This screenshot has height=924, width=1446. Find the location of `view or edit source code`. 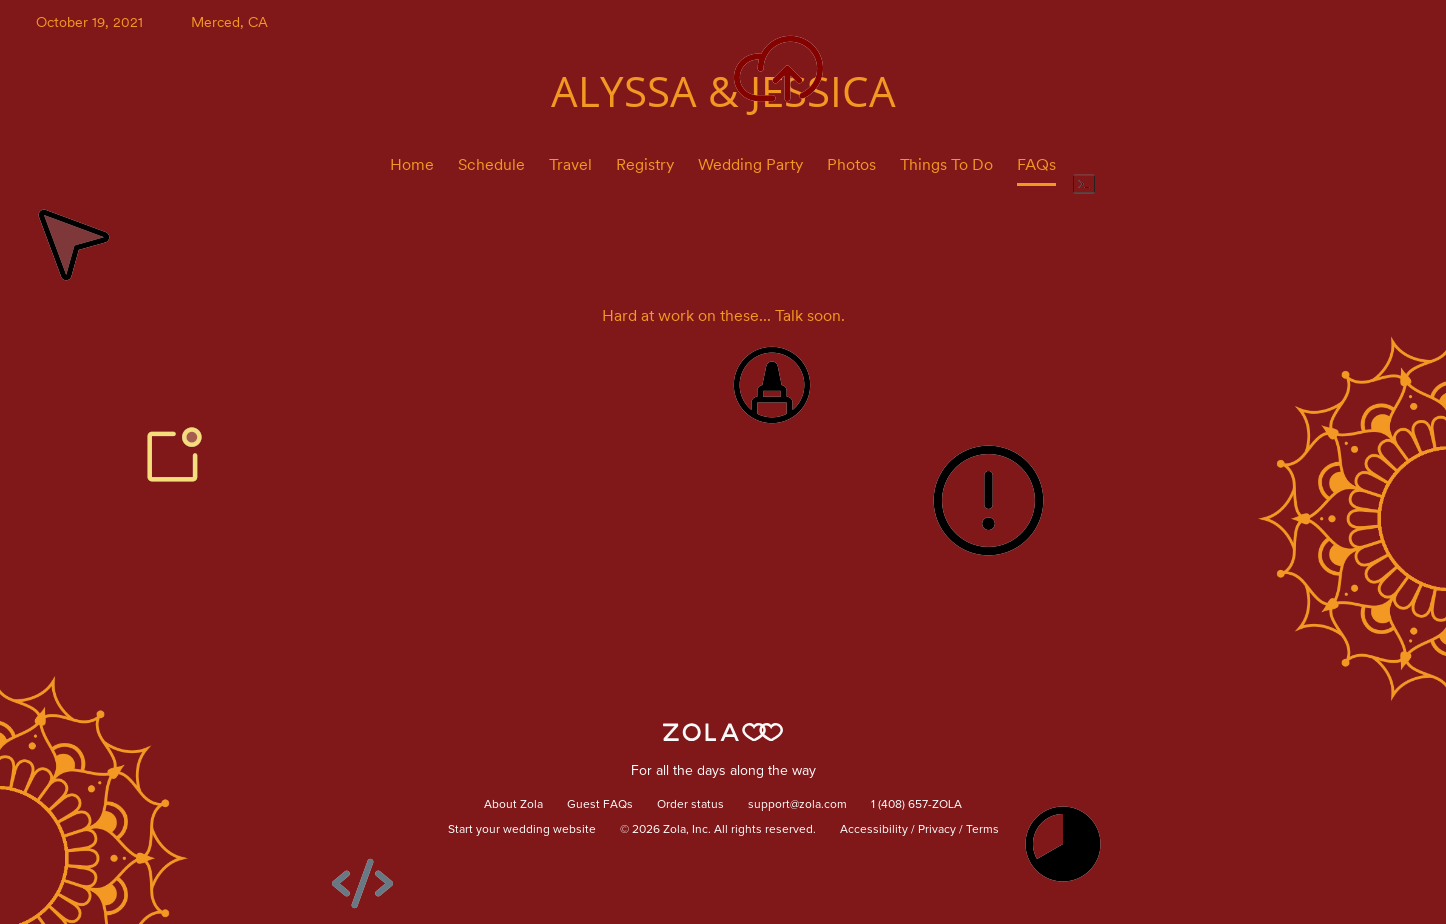

view or edit source code is located at coordinates (362, 883).